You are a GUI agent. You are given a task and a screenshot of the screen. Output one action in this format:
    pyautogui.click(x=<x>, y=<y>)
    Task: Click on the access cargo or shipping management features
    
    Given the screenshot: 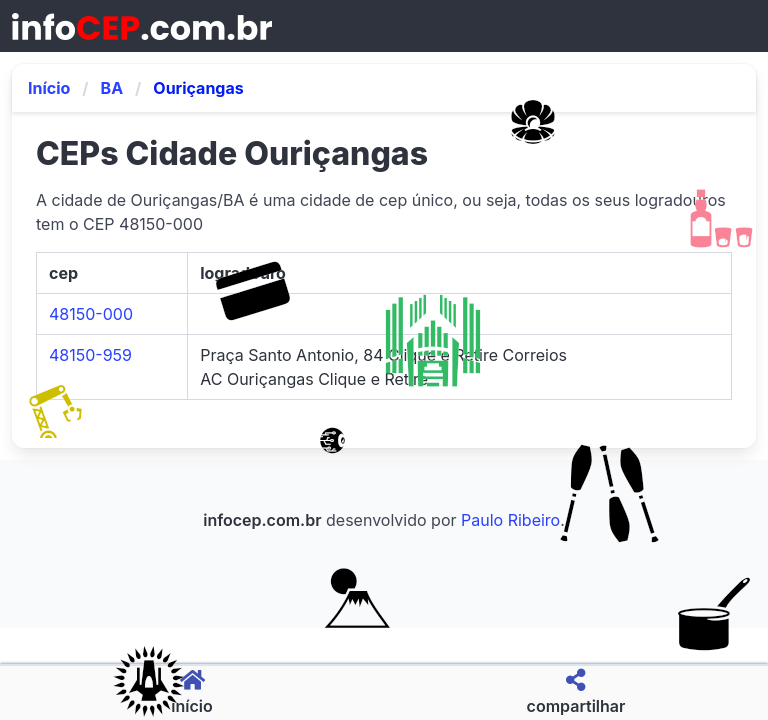 What is the action you would take?
    pyautogui.click(x=55, y=411)
    